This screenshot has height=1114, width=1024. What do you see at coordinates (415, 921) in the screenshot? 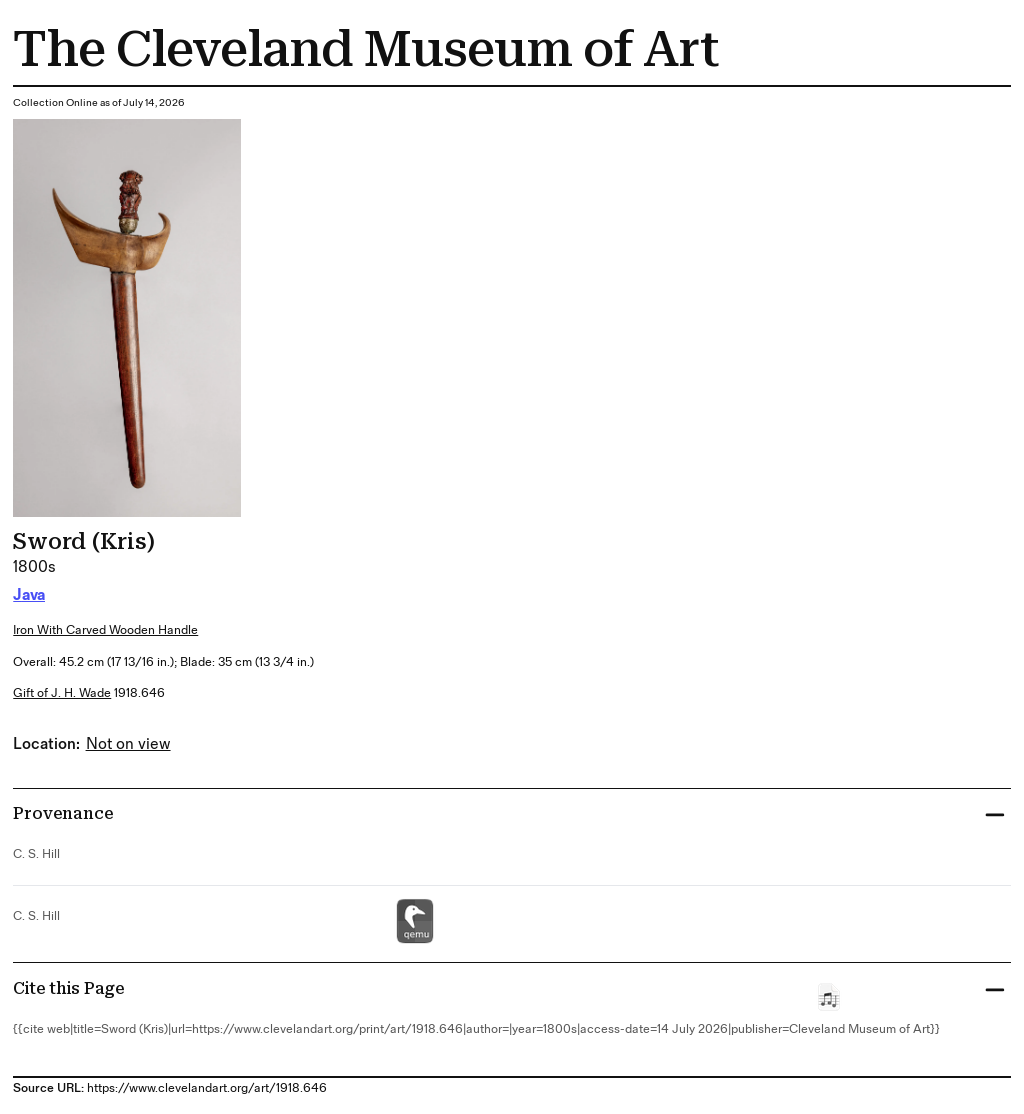
I see `qemu virtual disk image file` at bounding box center [415, 921].